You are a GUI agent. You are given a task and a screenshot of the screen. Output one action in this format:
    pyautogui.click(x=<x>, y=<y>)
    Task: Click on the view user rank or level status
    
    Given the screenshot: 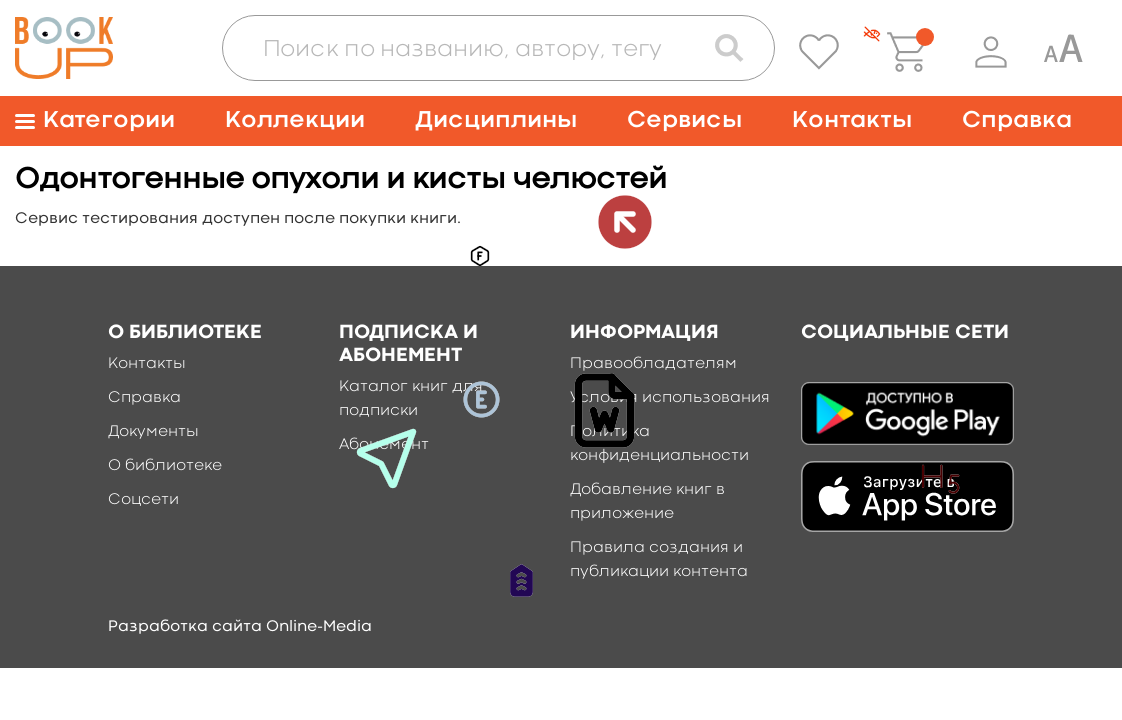 What is the action you would take?
    pyautogui.click(x=521, y=580)
    